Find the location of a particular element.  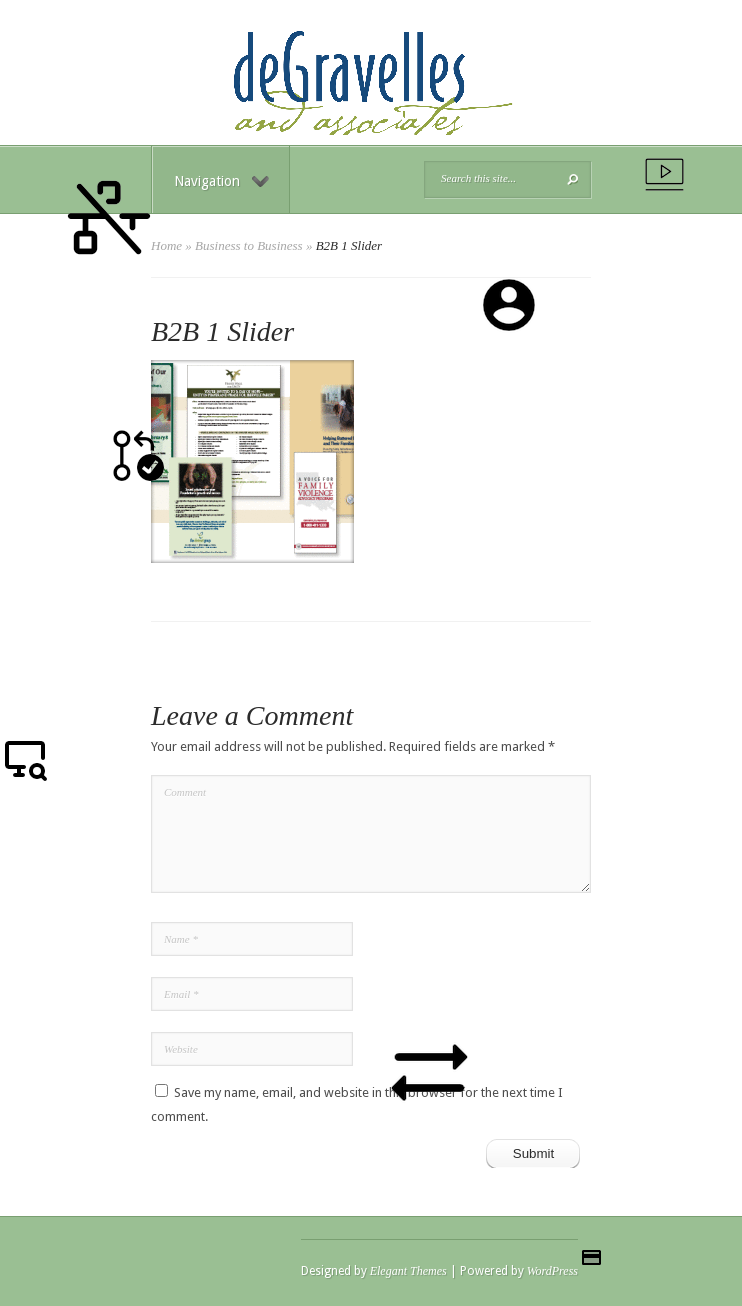

indicates a merged or completed pull request is located at coordinates (137, 454).